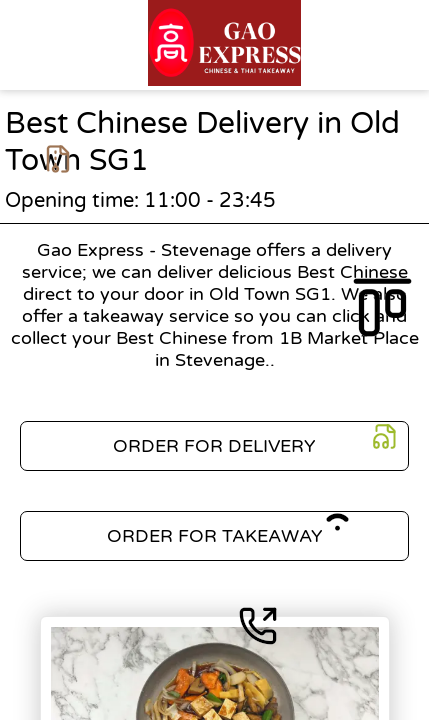 Image resolution: width=429 pixels, height=720 pixels. What do you see at coordinates (337, 508) in the screenshot?
I see `indicates weak wifi signal strength` at bounding box center [337, 508].